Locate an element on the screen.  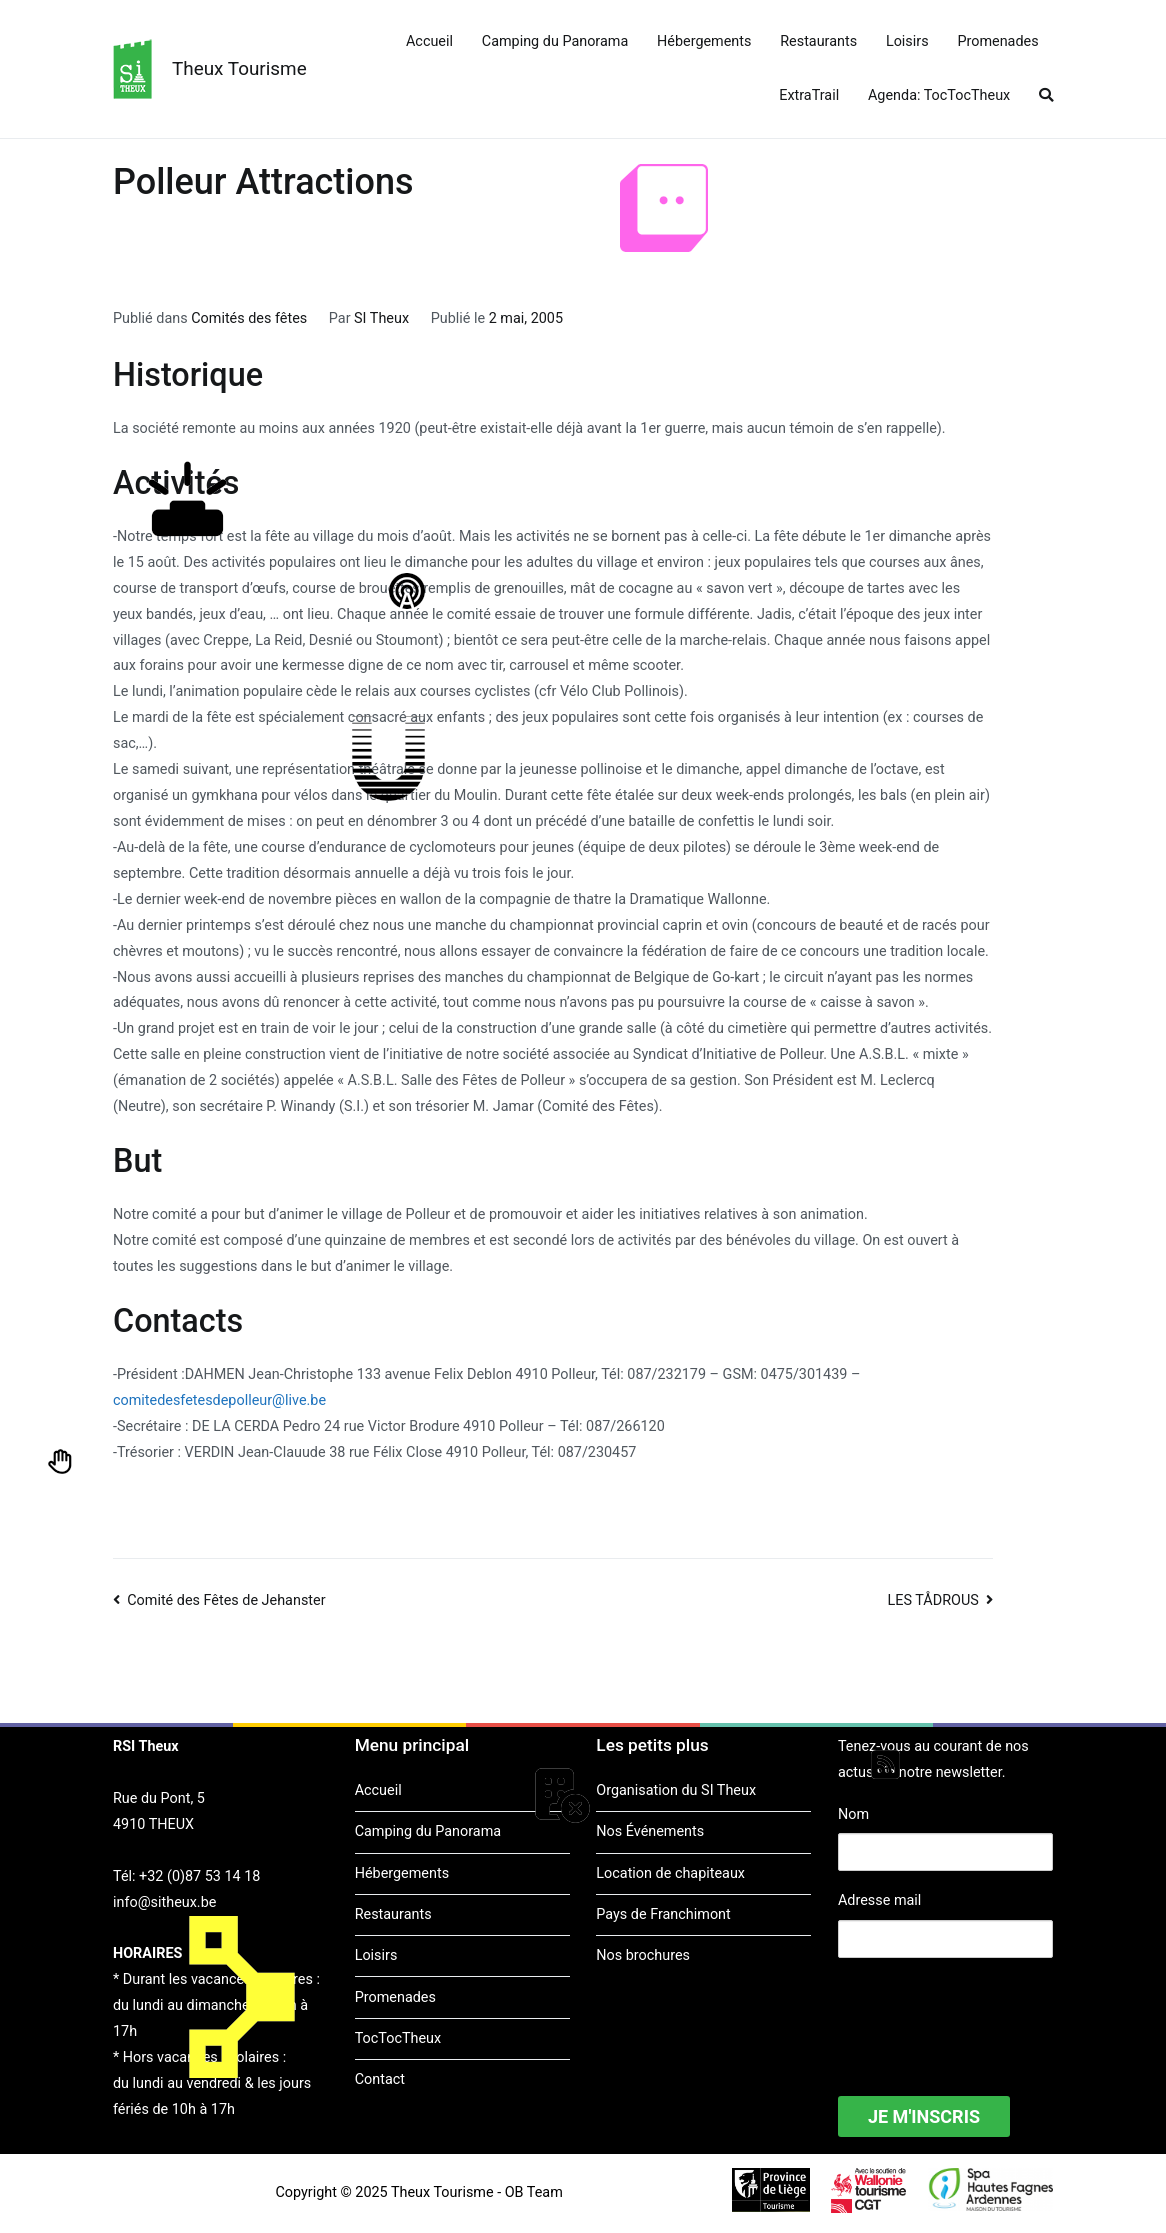
indicates active land mine or explosive hazard is located at coordinates (187, 500).